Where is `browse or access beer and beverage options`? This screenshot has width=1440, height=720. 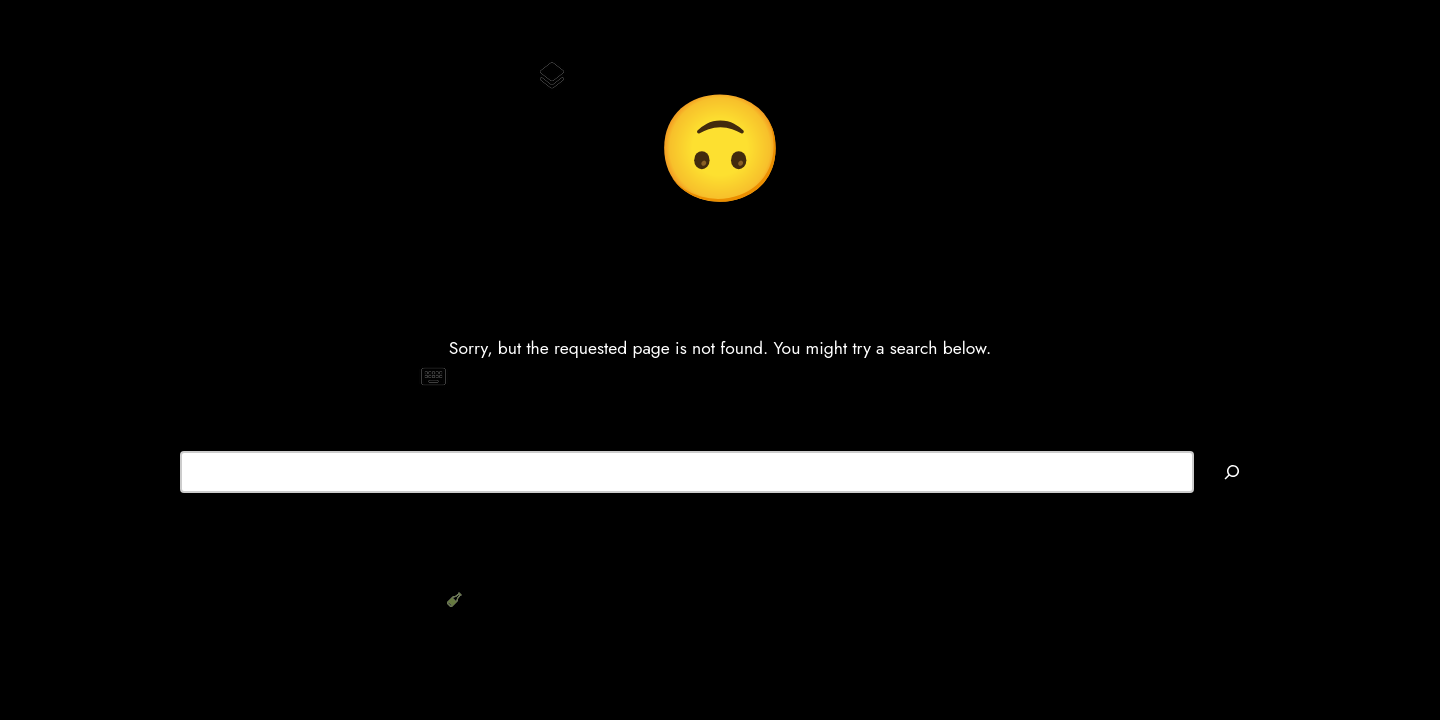
browse or access beer and beverage options is located at coordinates (454, 600).